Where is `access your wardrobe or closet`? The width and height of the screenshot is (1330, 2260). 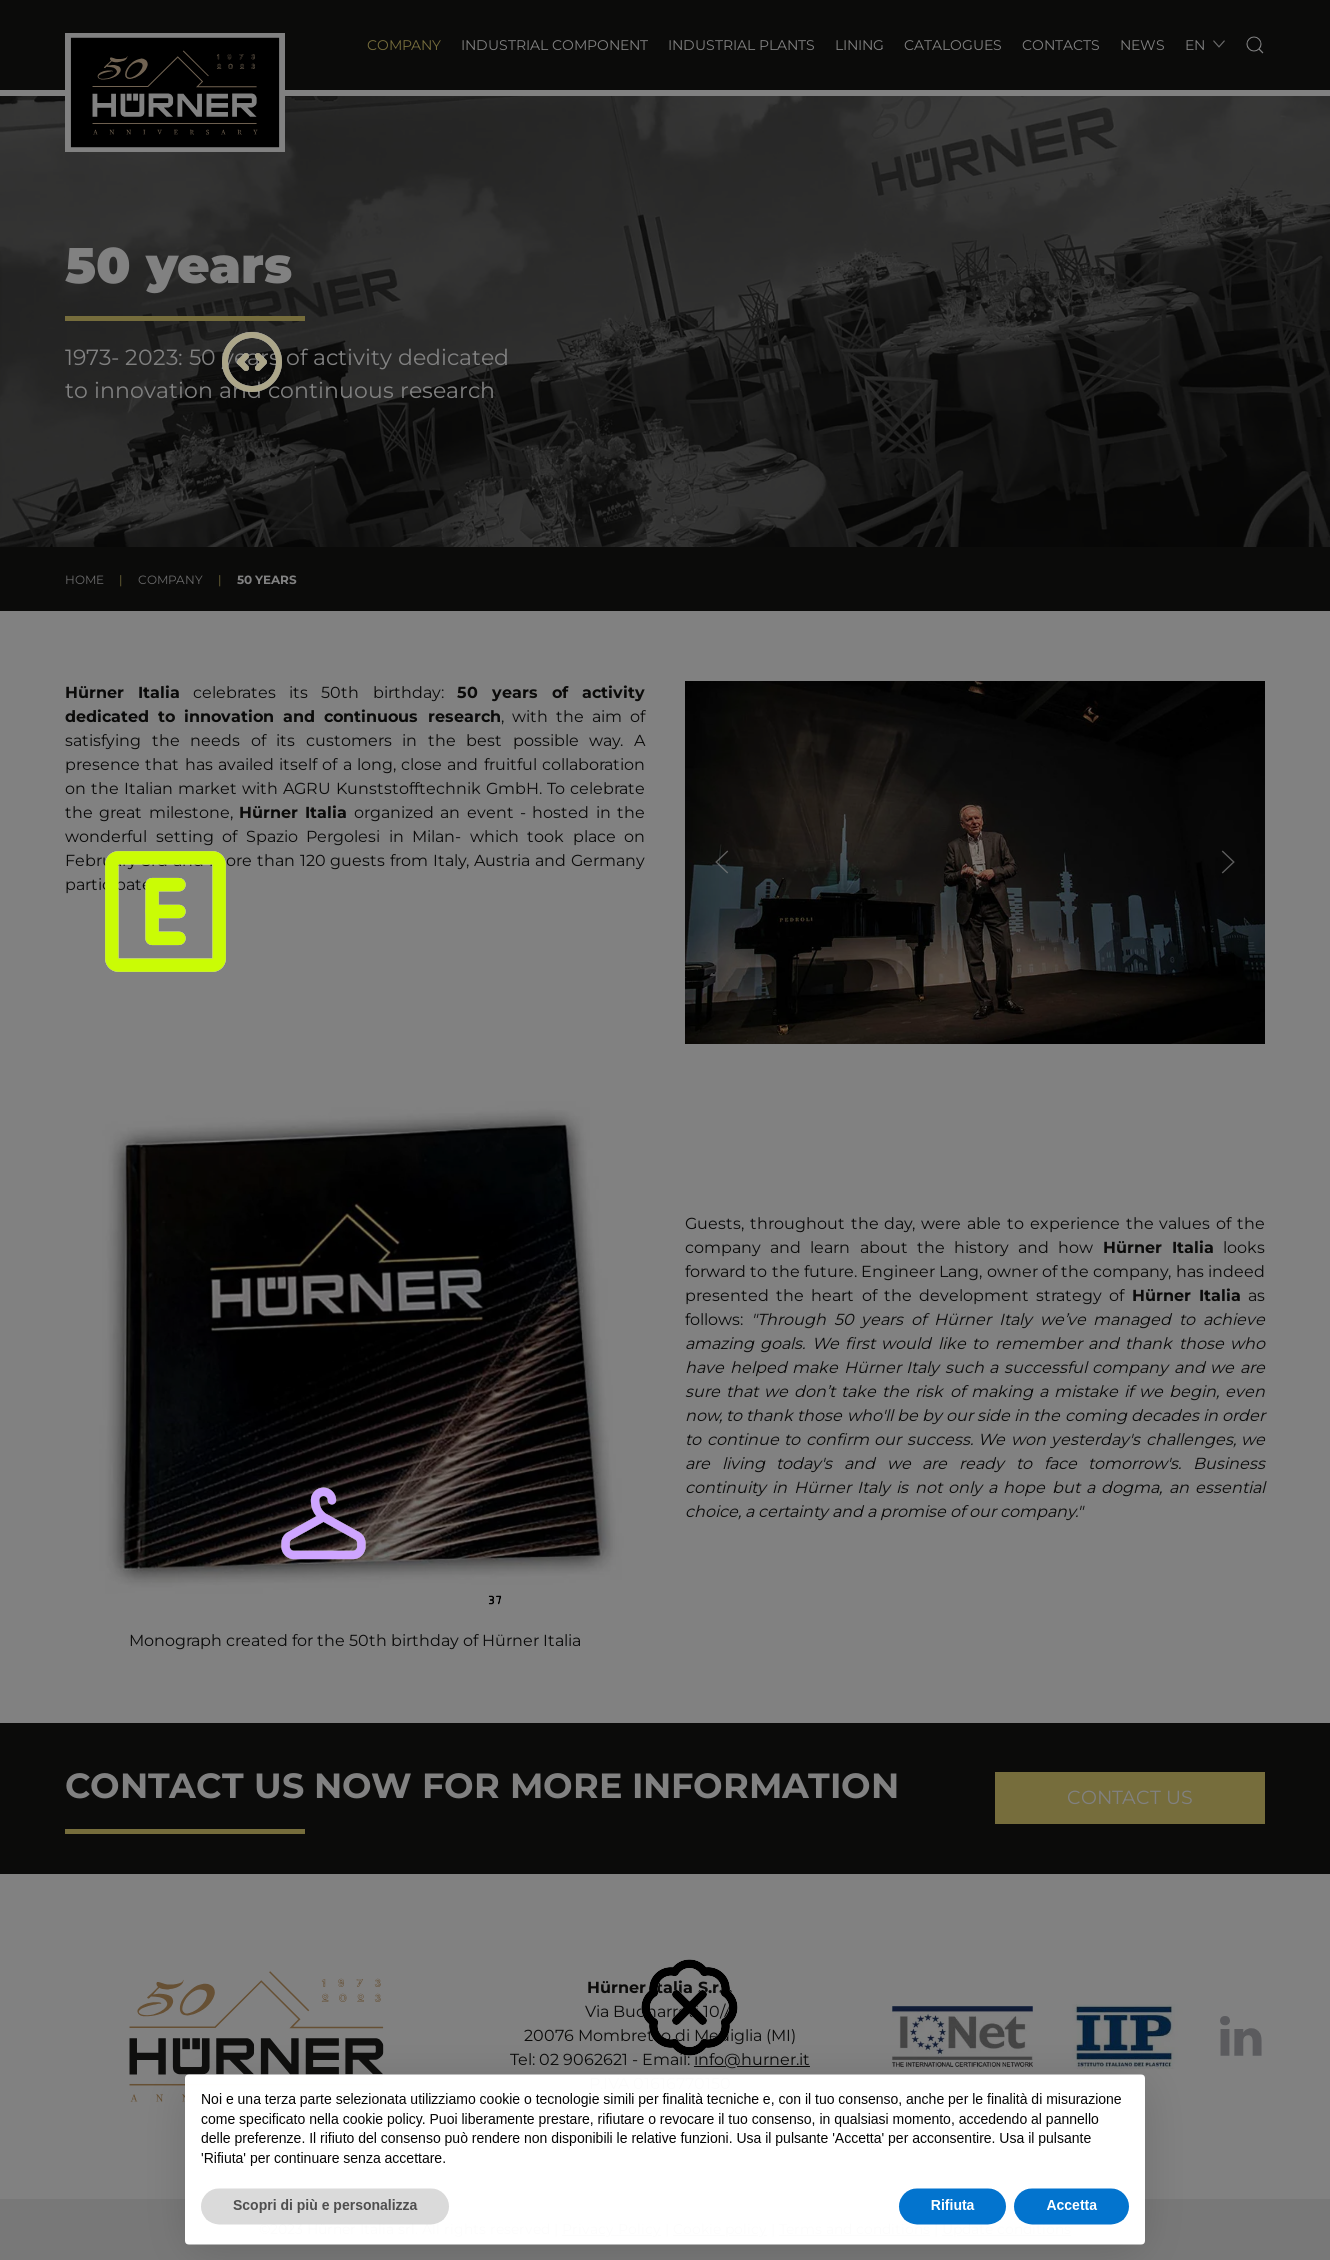
access your wardrobe or closet is located at coordinates (323, 1525).